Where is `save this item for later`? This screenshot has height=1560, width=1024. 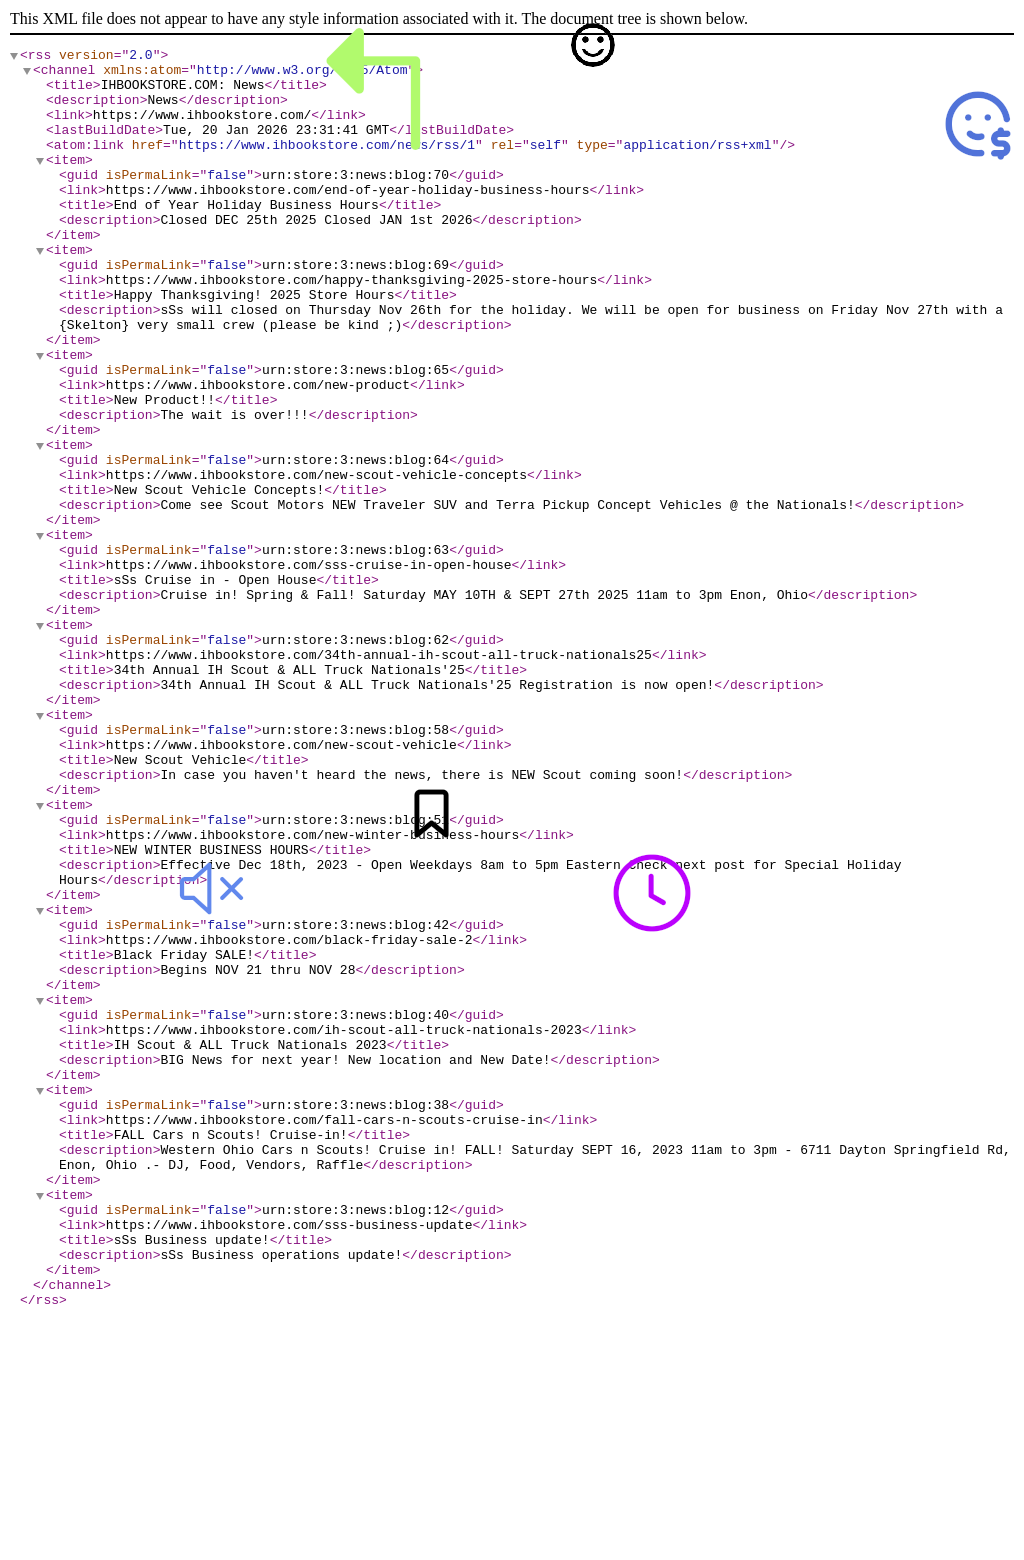 save this item for later is located at coordinates (431, 813).